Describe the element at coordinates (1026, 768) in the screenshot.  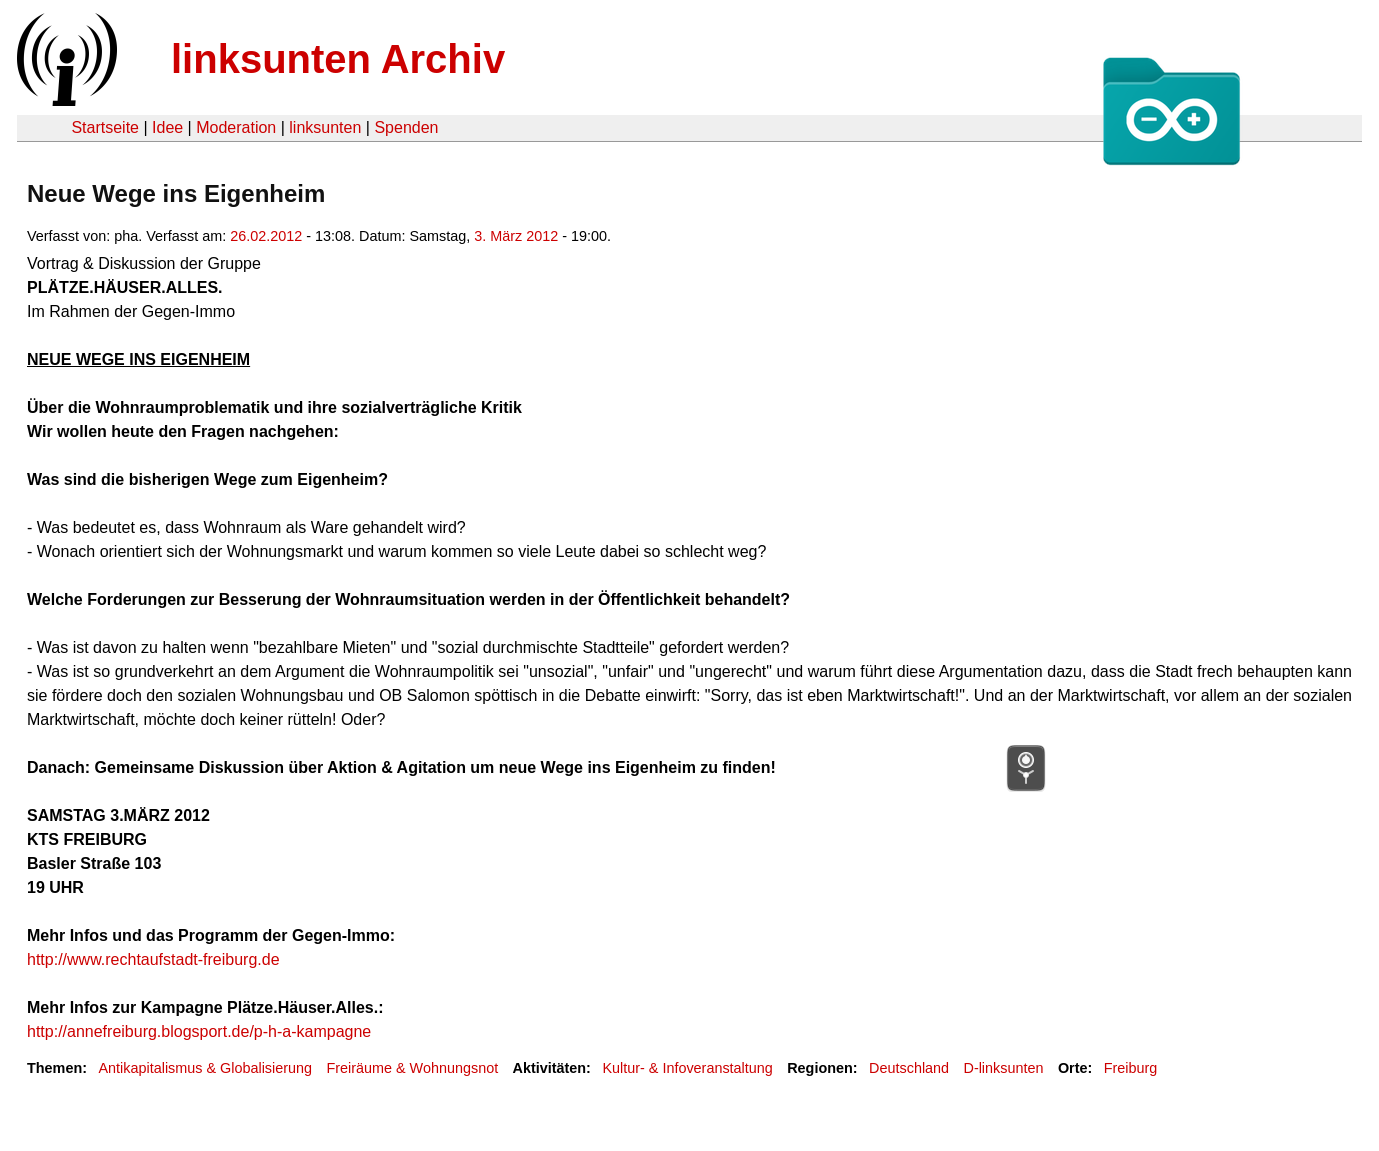
I see `archive selected email messages` at that location.